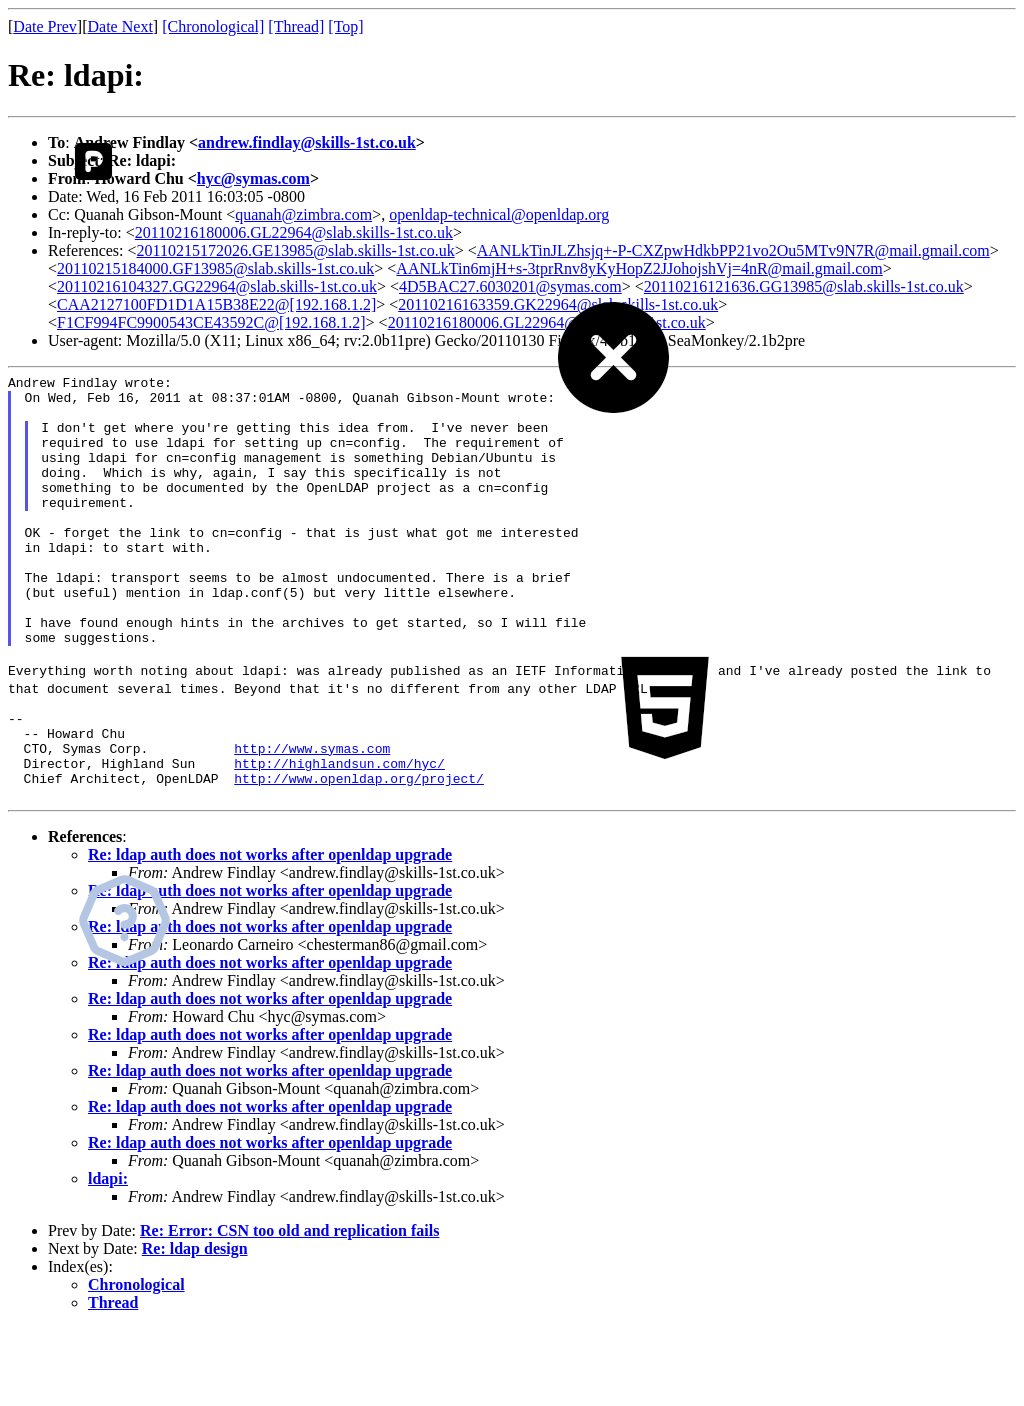 The image size is (1024, 1406). Describe the element at coordinates (665, 708) in the screenshot. I see `HTML5 technology or web standard indicator` at that location.